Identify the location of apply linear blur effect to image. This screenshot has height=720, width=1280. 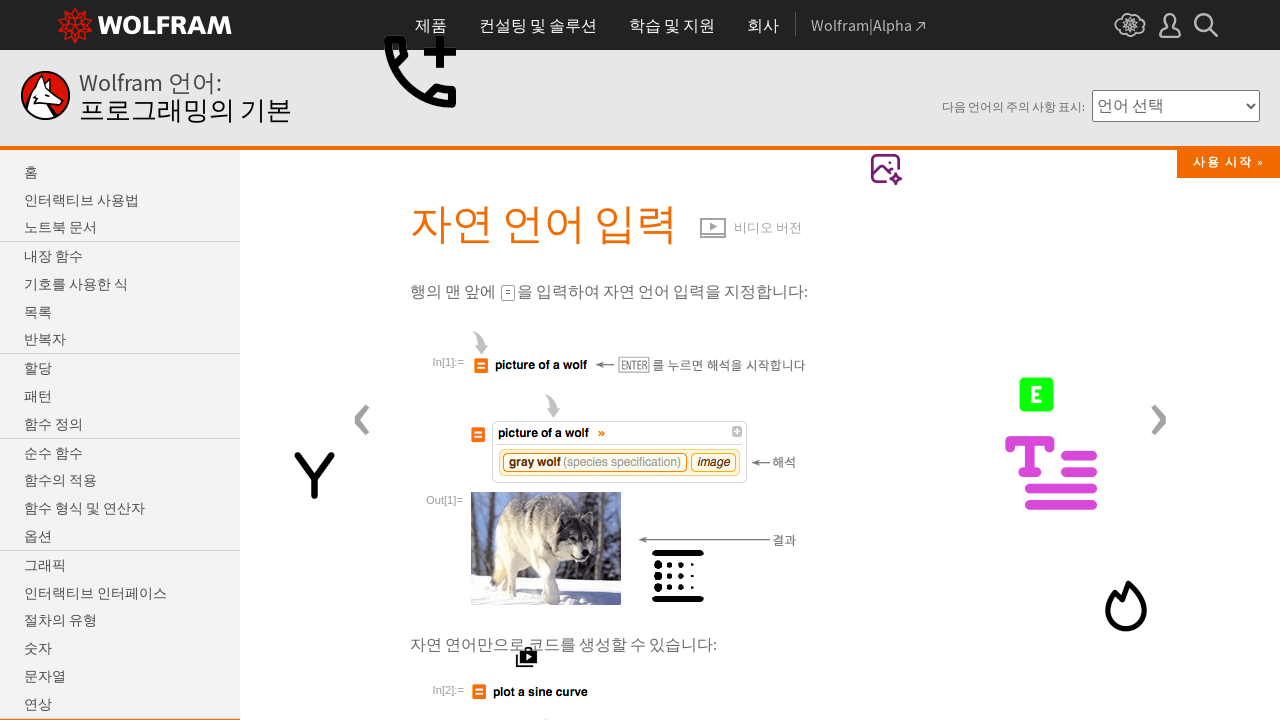
(678, 576).